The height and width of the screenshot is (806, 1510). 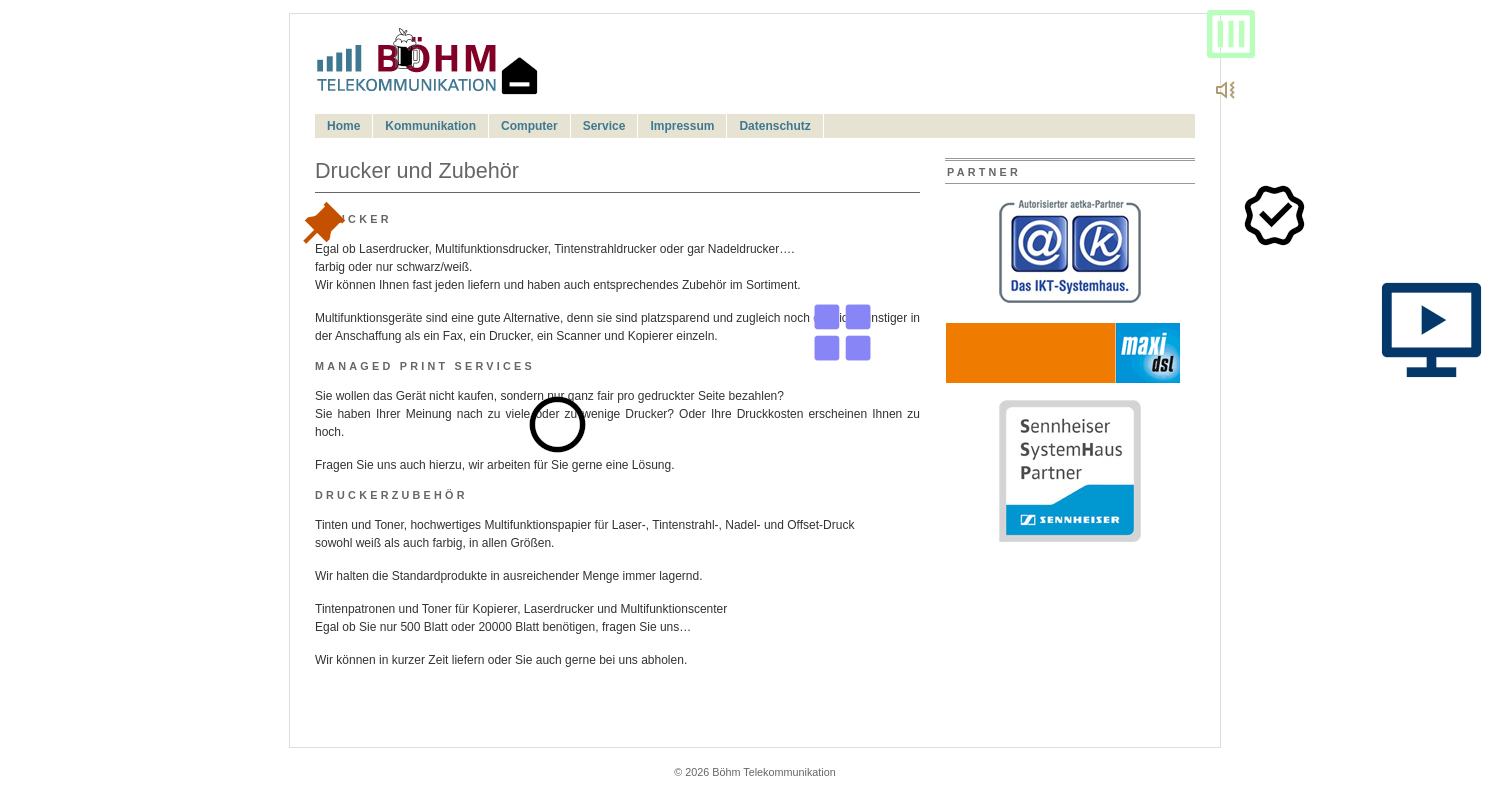 I want to click on set device to vibrate mode, so click(x=1226, y=90).